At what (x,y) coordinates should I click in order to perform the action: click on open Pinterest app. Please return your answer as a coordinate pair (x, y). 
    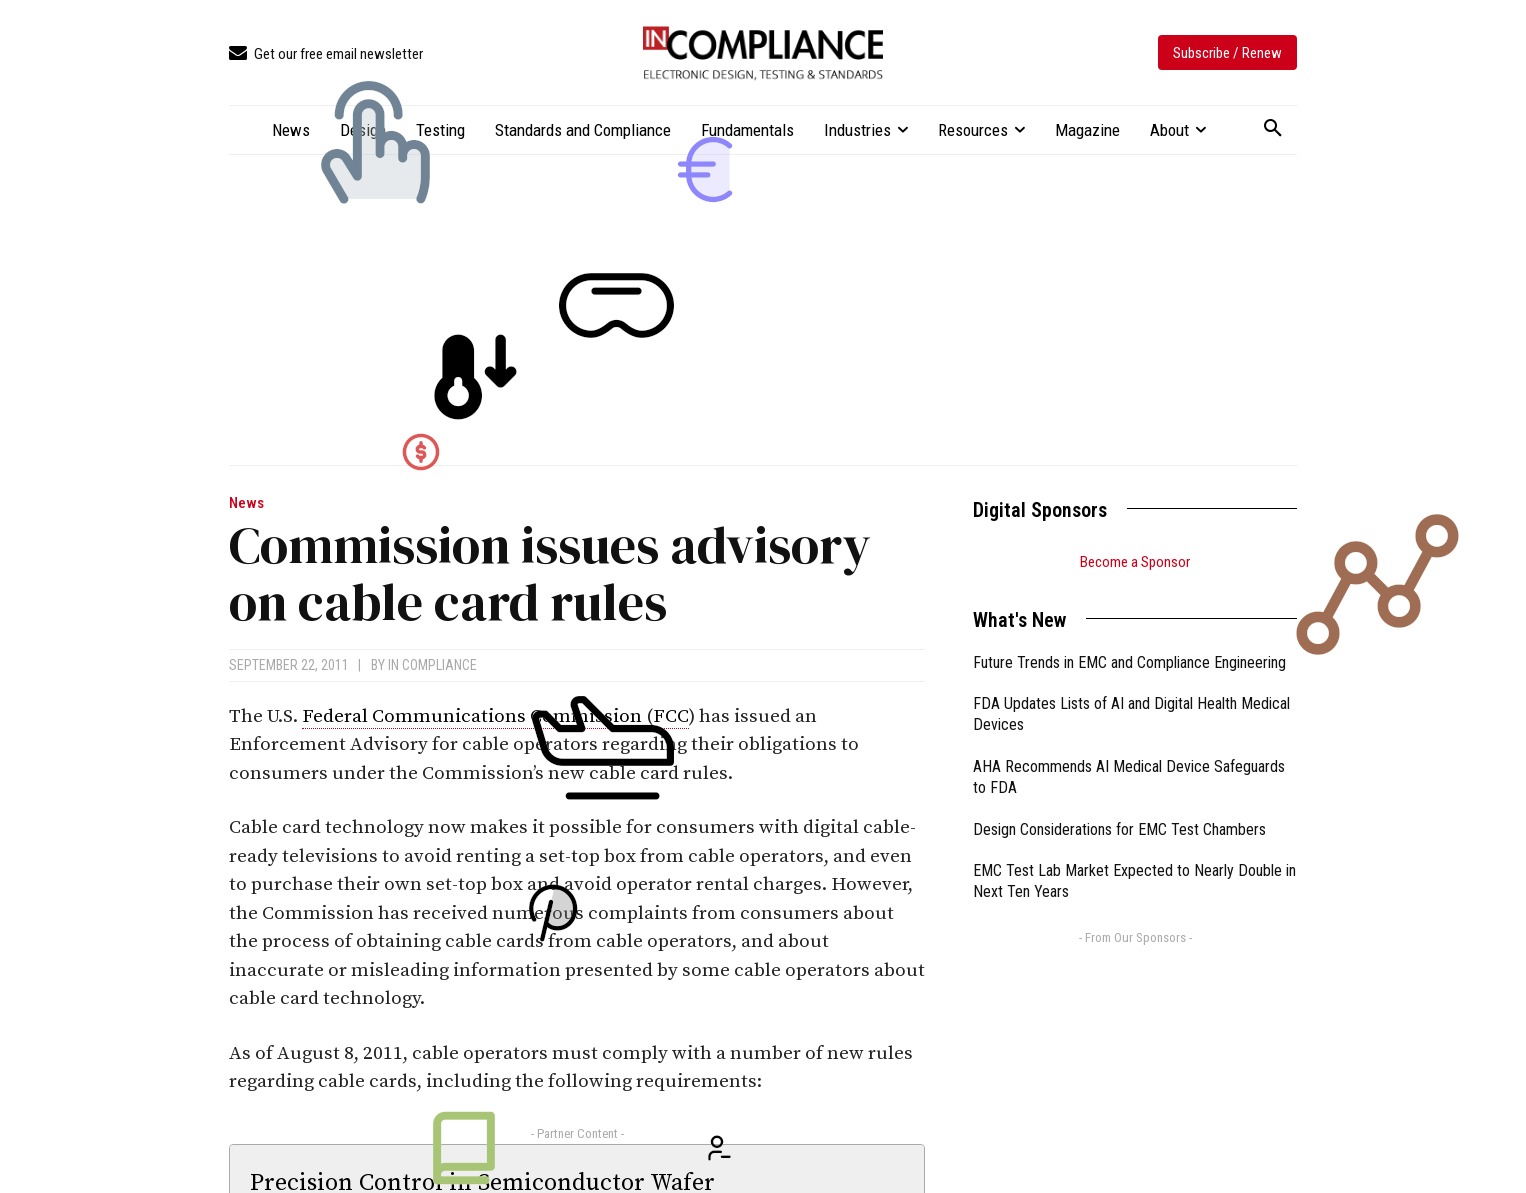
    Looking at the image, I should click on (551, 913).